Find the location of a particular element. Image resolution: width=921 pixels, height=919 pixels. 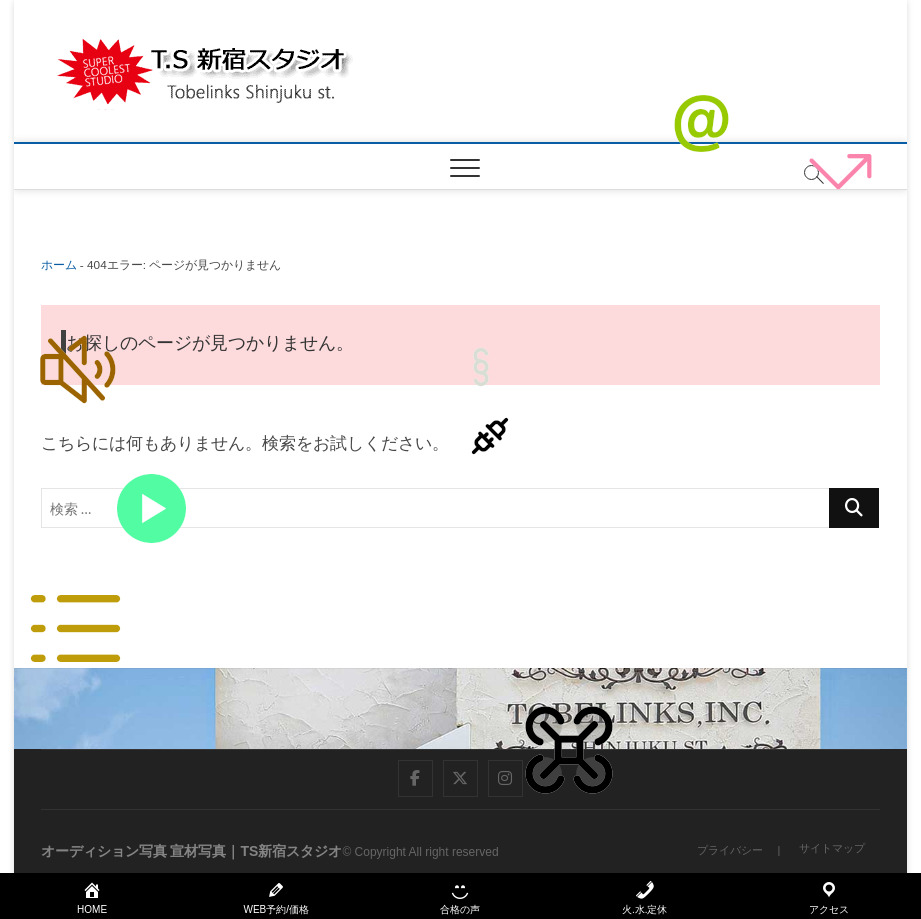

mention a user in chat is located at coordinates (701, 123).